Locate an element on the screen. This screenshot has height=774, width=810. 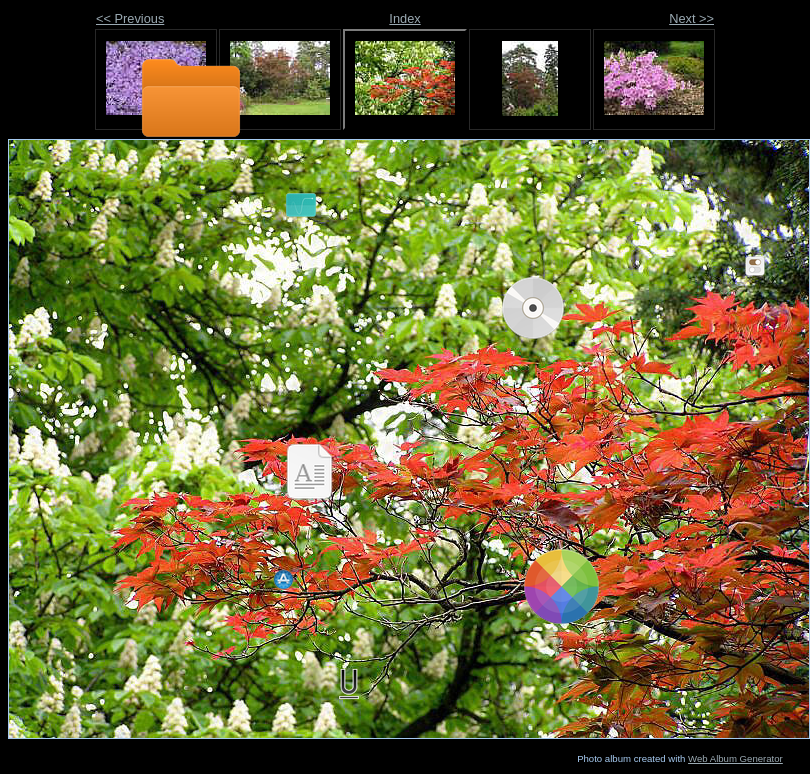
a rich text or formatted document file is located at coordinates (309, 471).